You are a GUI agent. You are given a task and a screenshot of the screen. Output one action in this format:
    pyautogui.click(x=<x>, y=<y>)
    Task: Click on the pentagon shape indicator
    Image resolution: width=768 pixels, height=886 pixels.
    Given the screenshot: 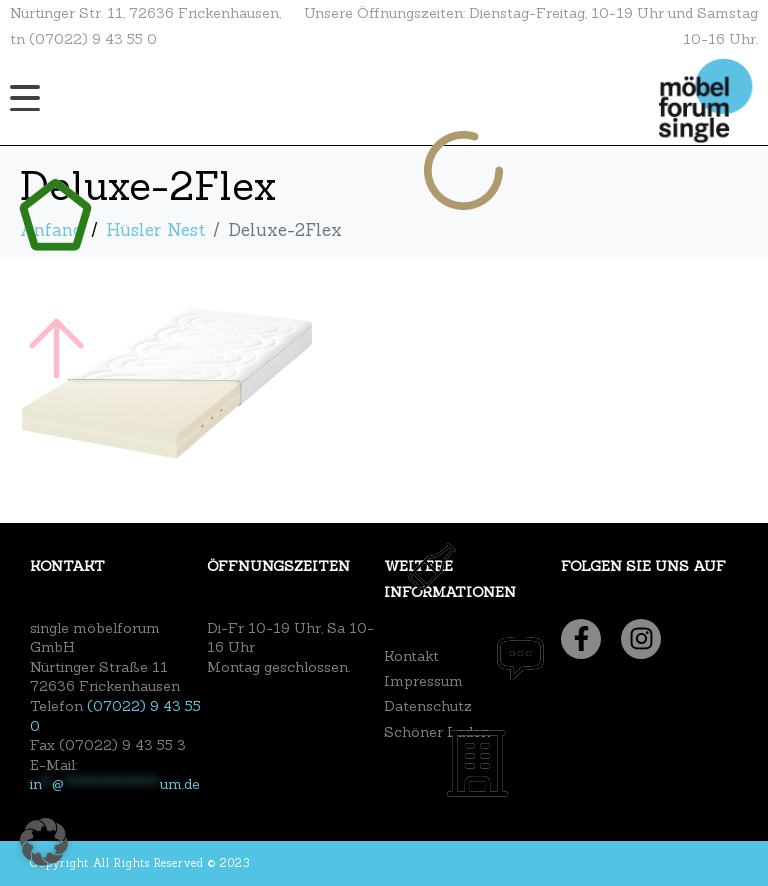 What is the action you would take?
    pyautogui.click(x=55, y=217)
    